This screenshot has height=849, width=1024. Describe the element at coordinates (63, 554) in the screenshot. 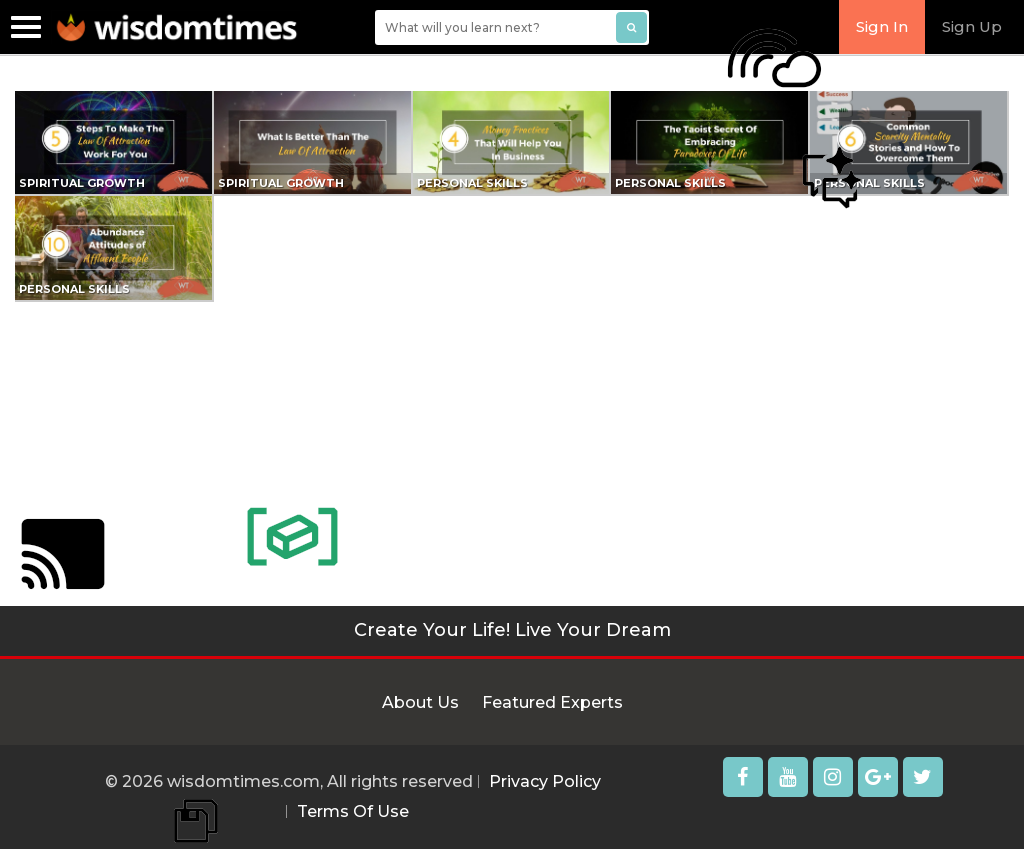

I see `cast your screen to another device` at that location.